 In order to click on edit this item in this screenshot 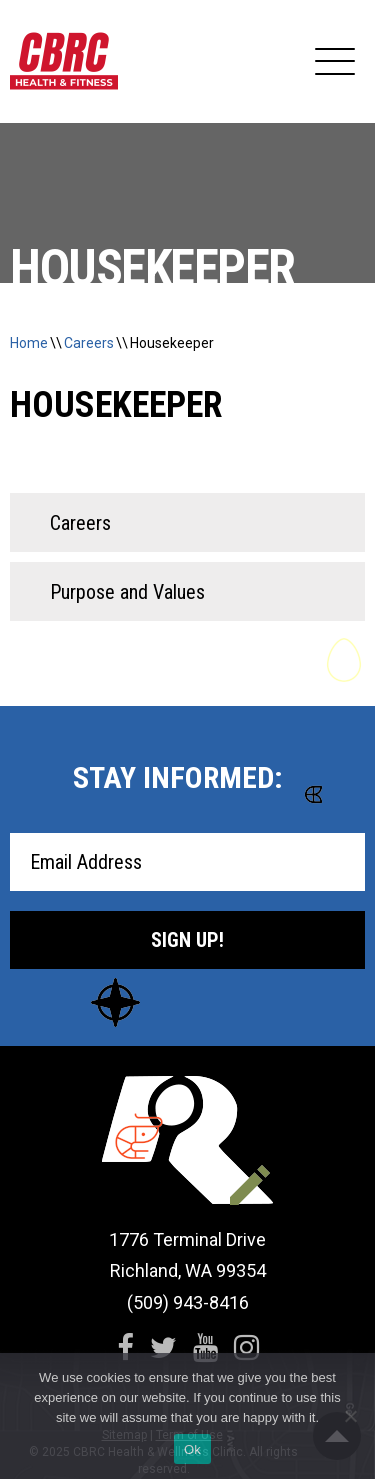, I will do `click(250, 1185)`.